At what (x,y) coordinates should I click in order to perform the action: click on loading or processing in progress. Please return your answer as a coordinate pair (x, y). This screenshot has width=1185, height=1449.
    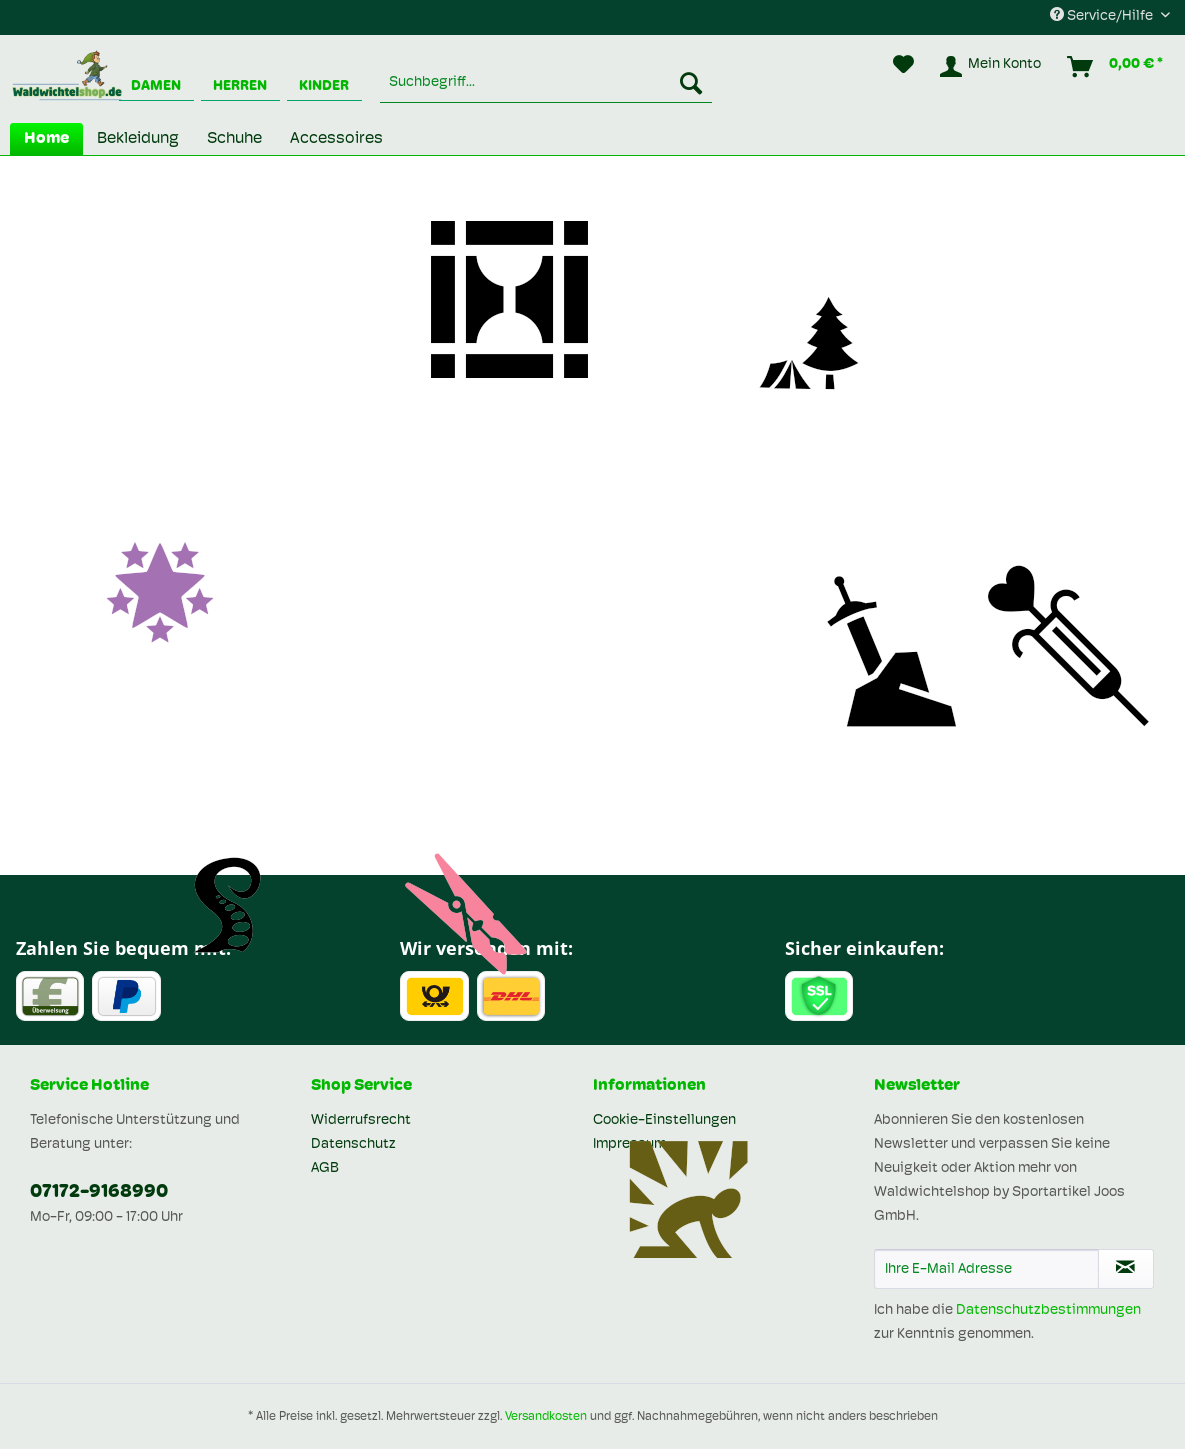
    Looking at the image, I should click on (509, 299).